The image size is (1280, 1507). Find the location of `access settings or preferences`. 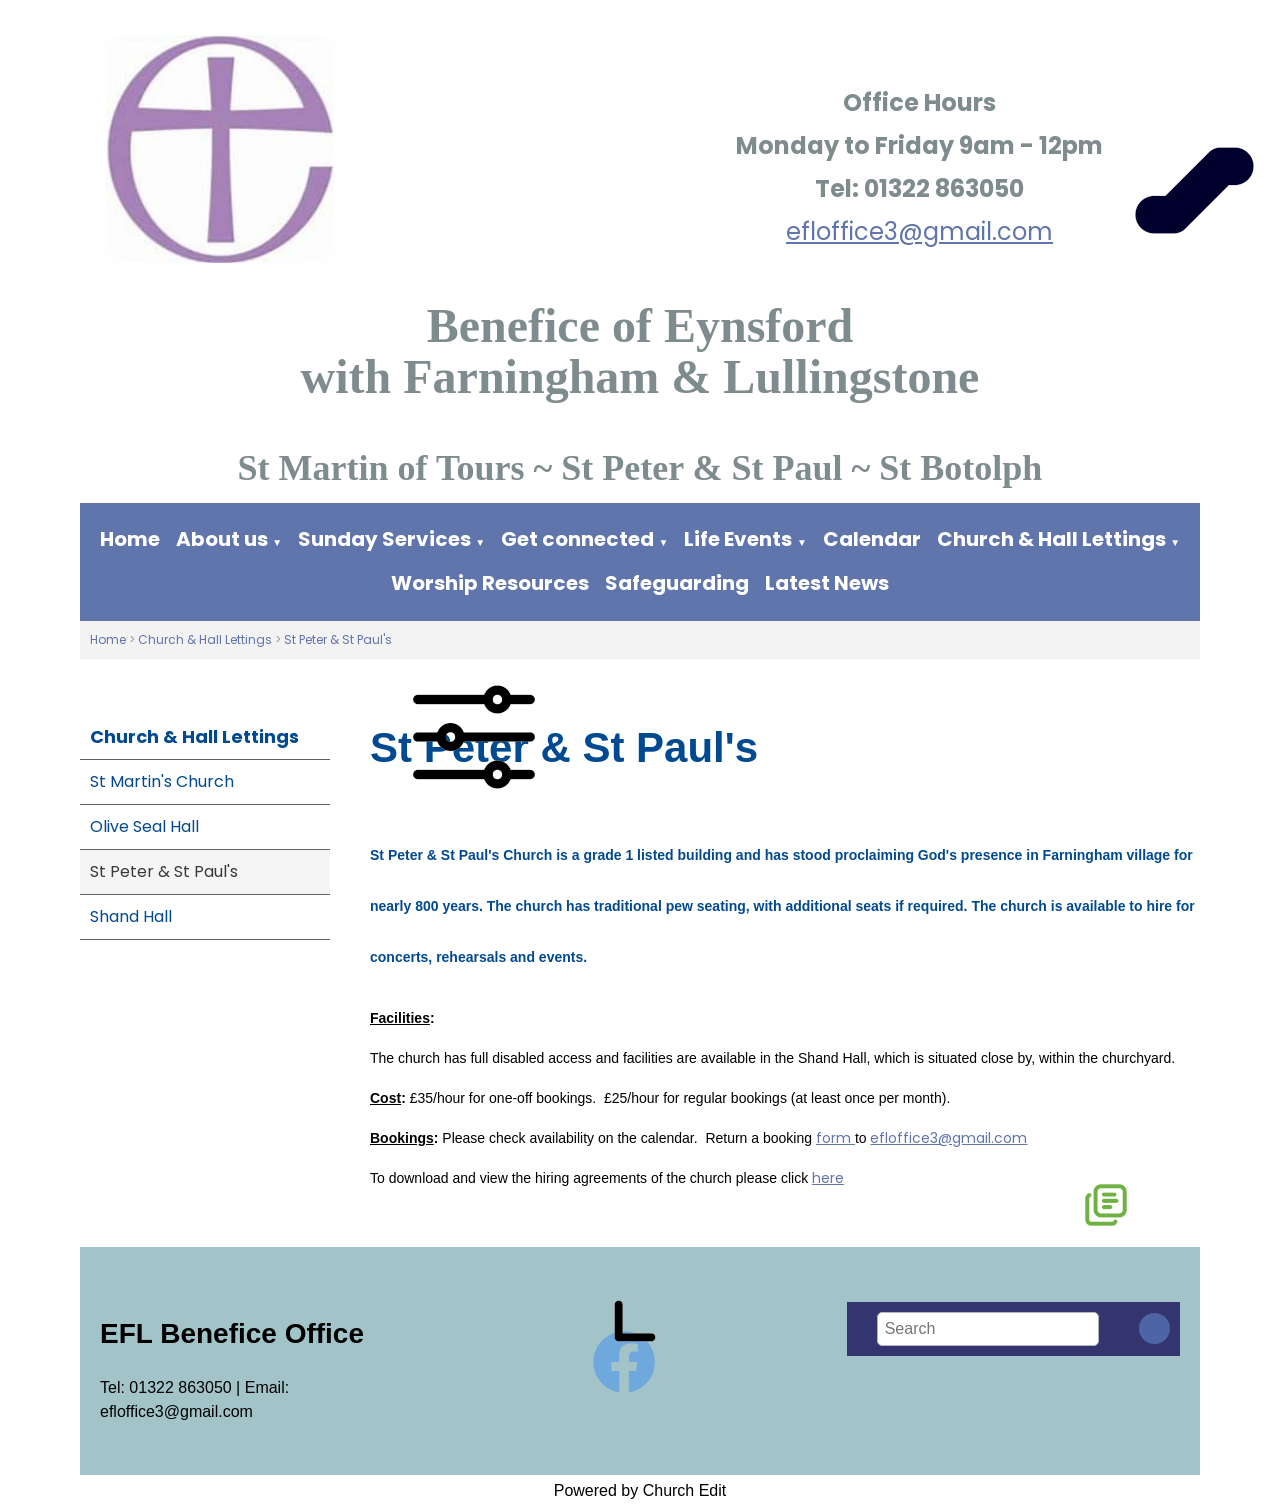

access settings or preferences is located at coordinates (474, 737).